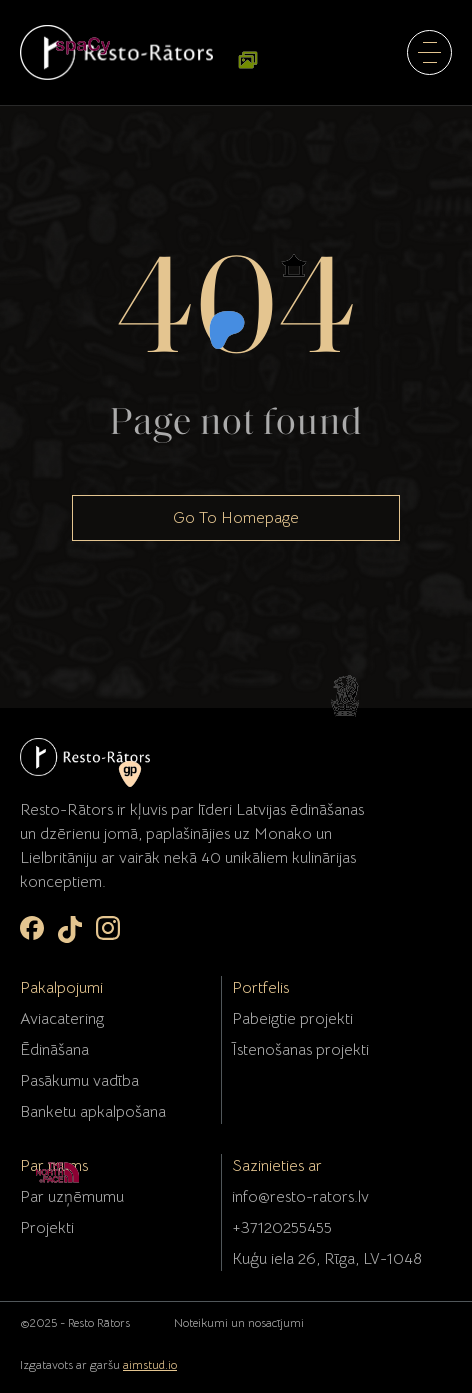  I want to click on The North Face brand logo, so click(57, 1172).